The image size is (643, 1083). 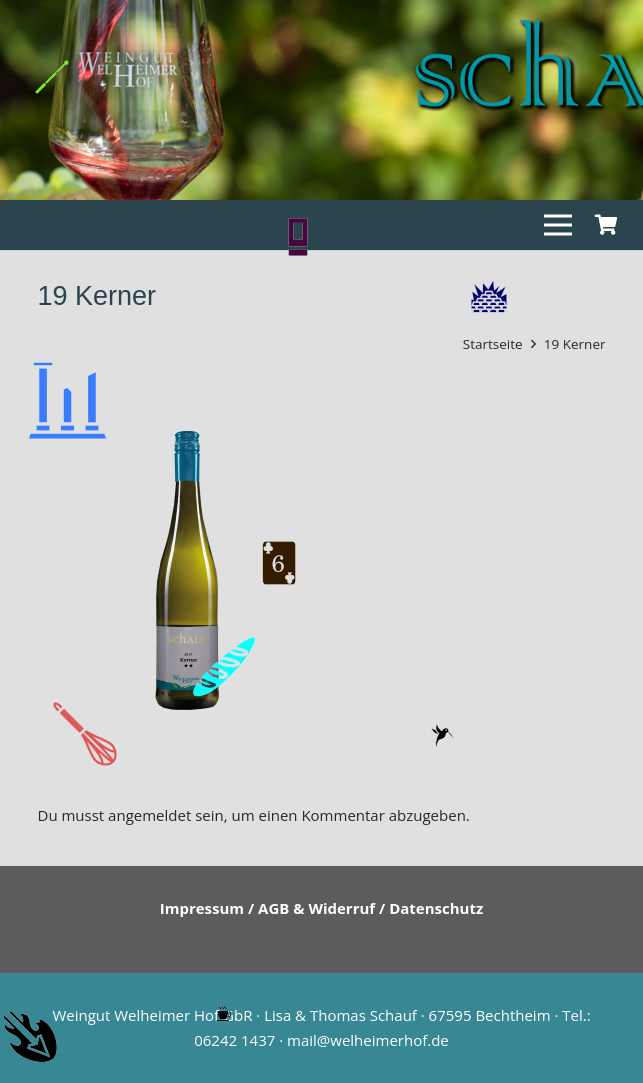 I want to click on find nearby coffee shops or cafés, so click(x=224, y=1013).